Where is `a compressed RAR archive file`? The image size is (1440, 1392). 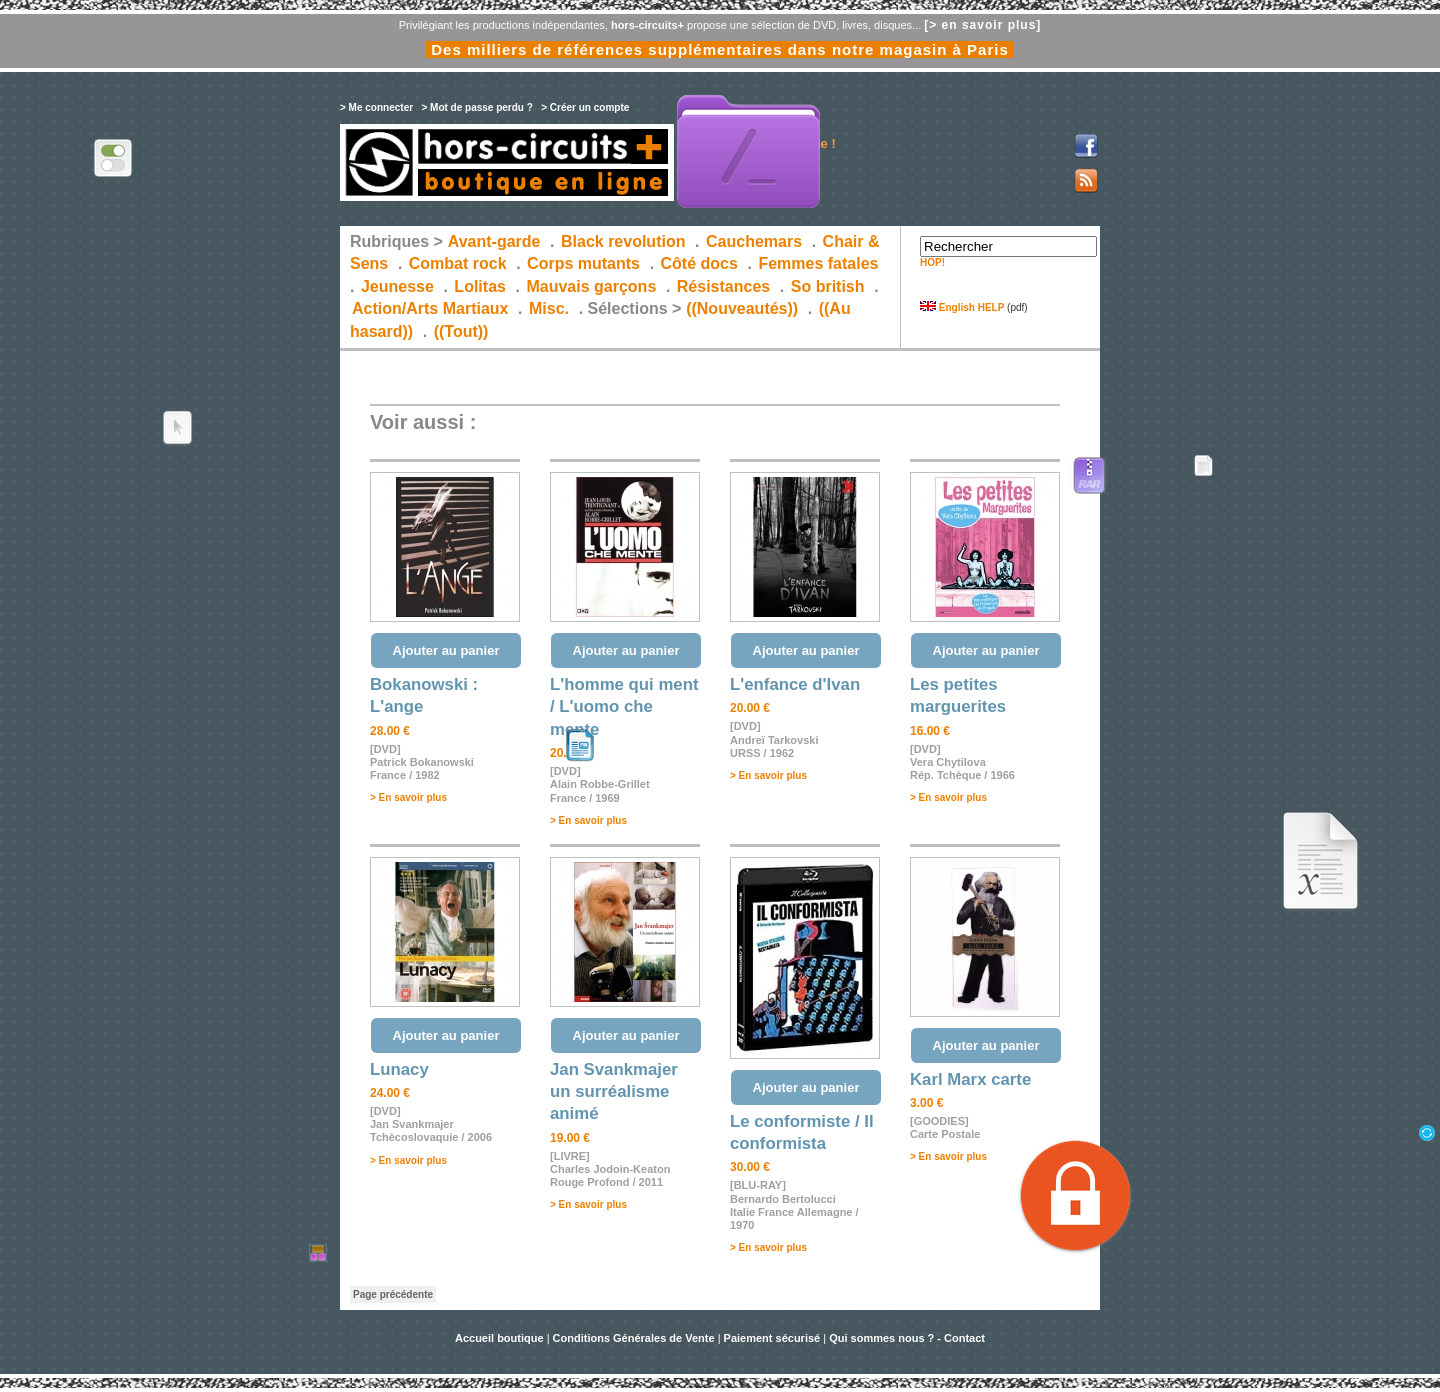 a compressed RAR archive file is located at coordinates (1089, 475).